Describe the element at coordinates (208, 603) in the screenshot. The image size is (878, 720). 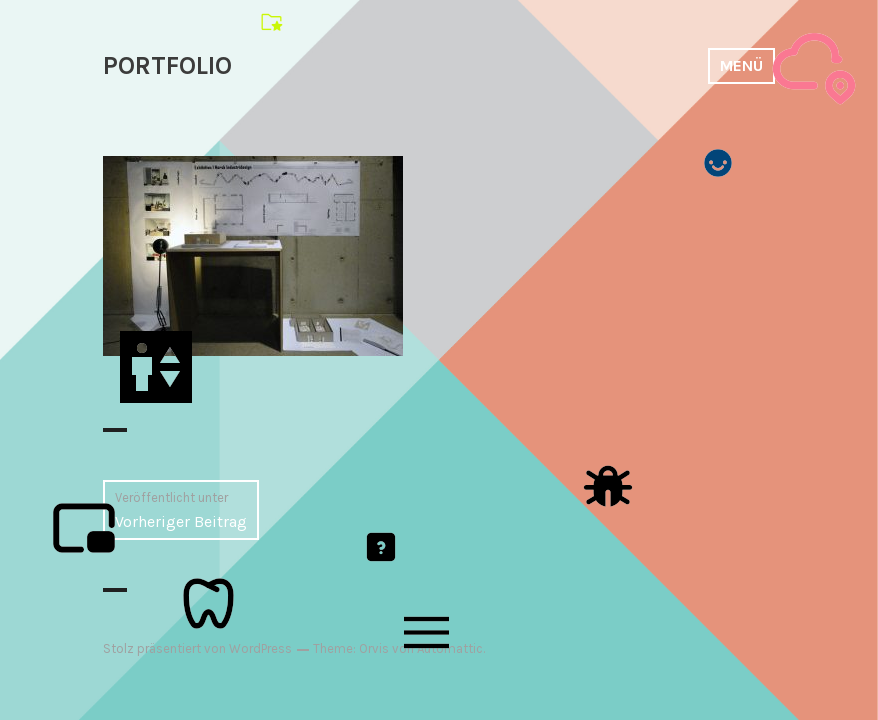
I see `access dental health information` at that location.